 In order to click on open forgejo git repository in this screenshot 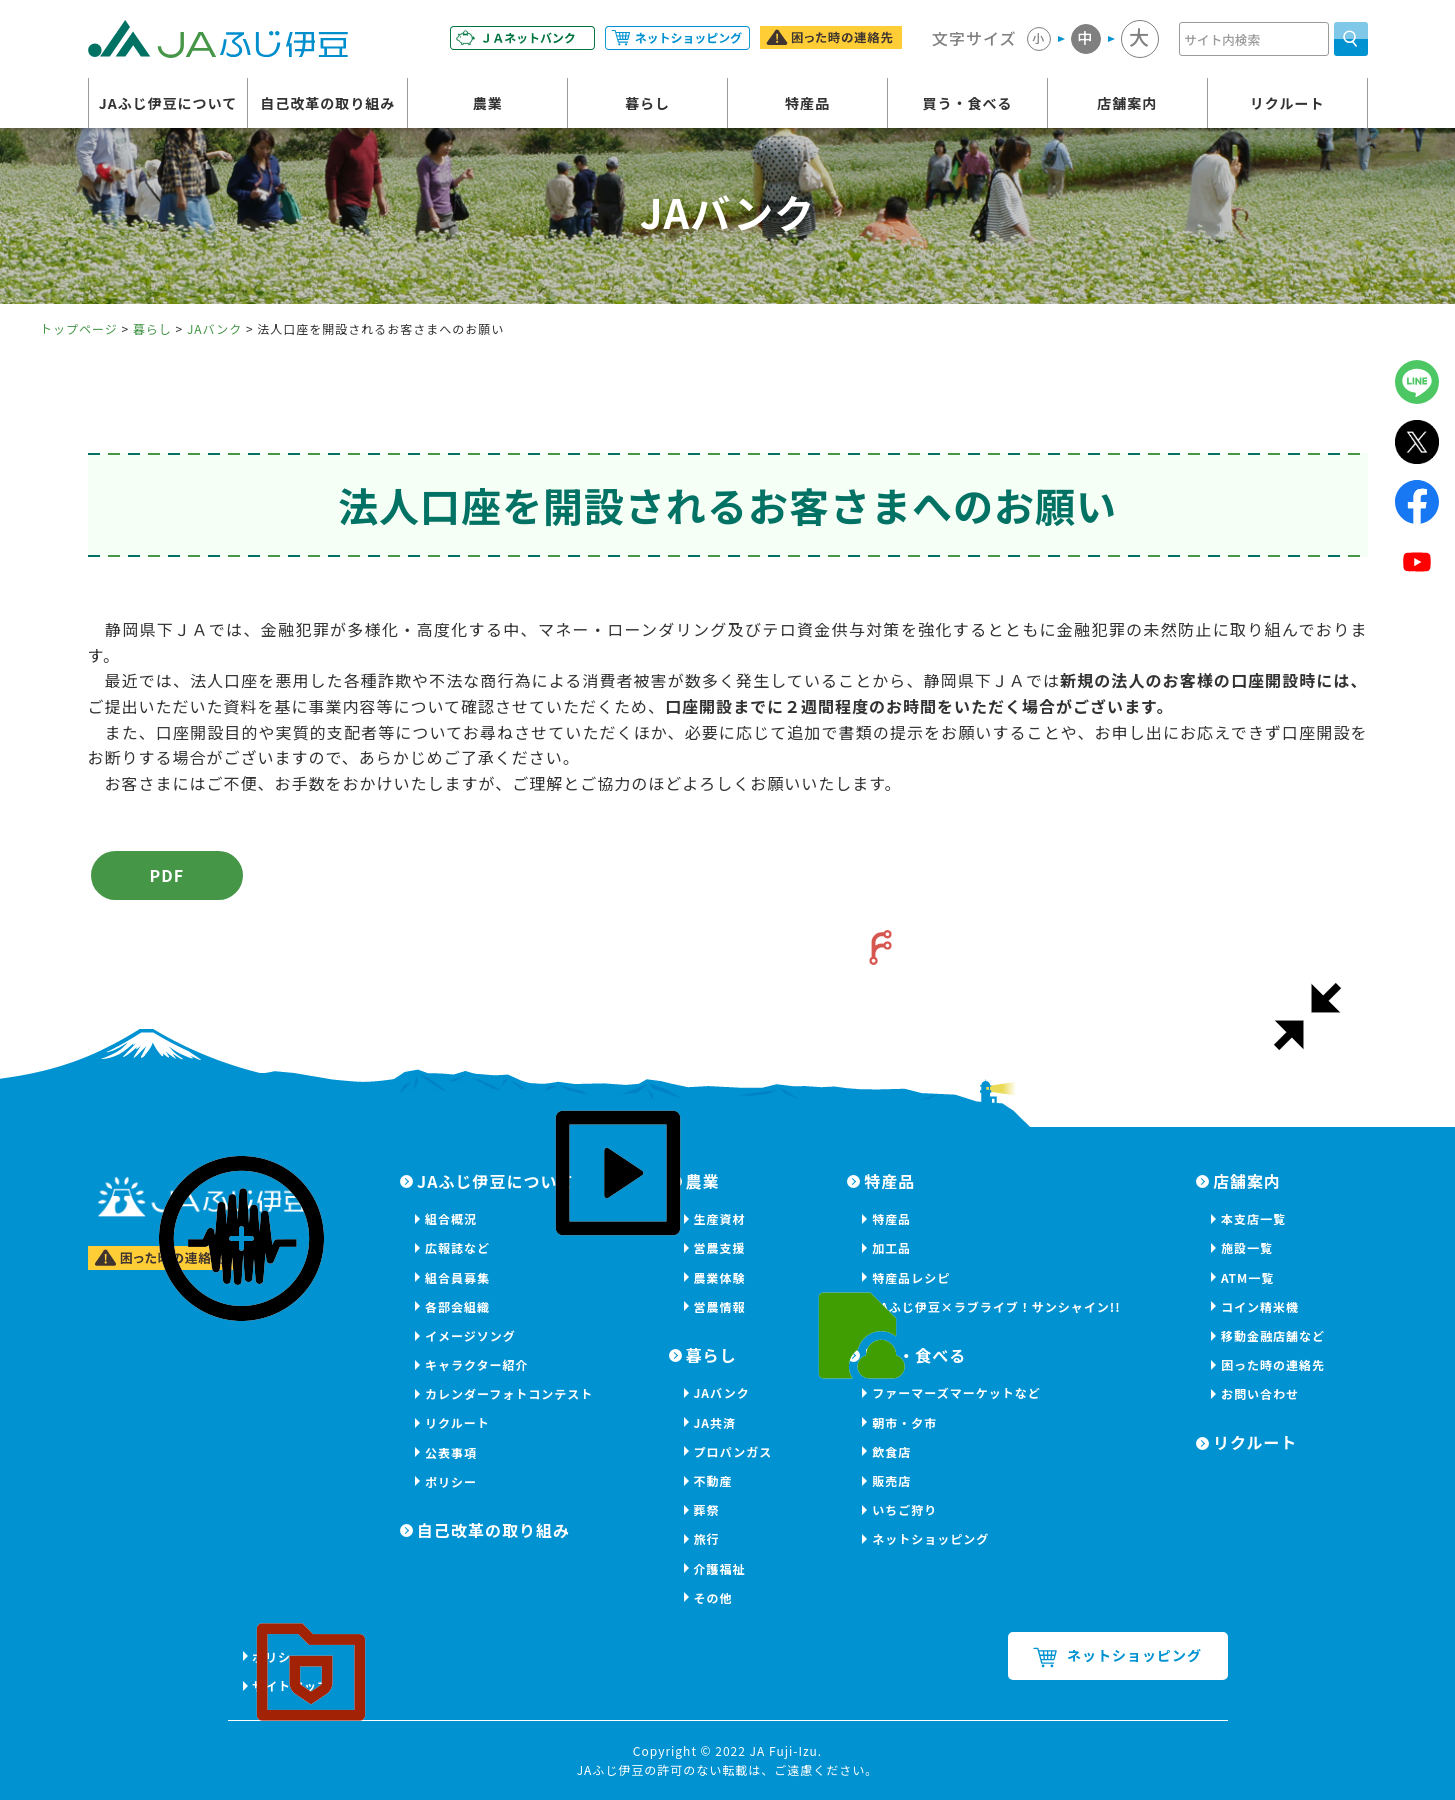, I will do `click(880, 947)`.